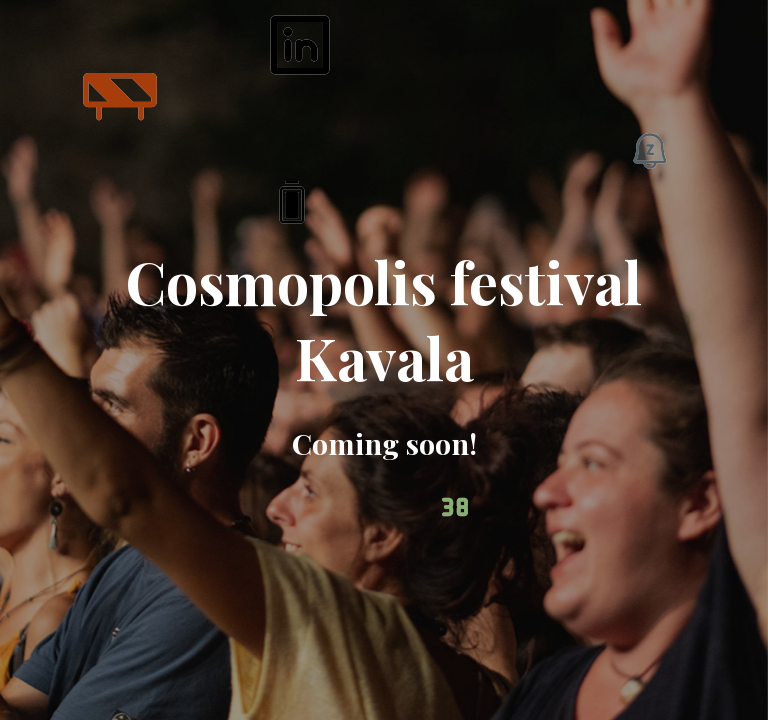 This screenshot has width=768, height=720. What do you see at coordinates (300, 45) in the screenshot?
I see `open LinkedIn profile or app` at bounding box center [300, 45].